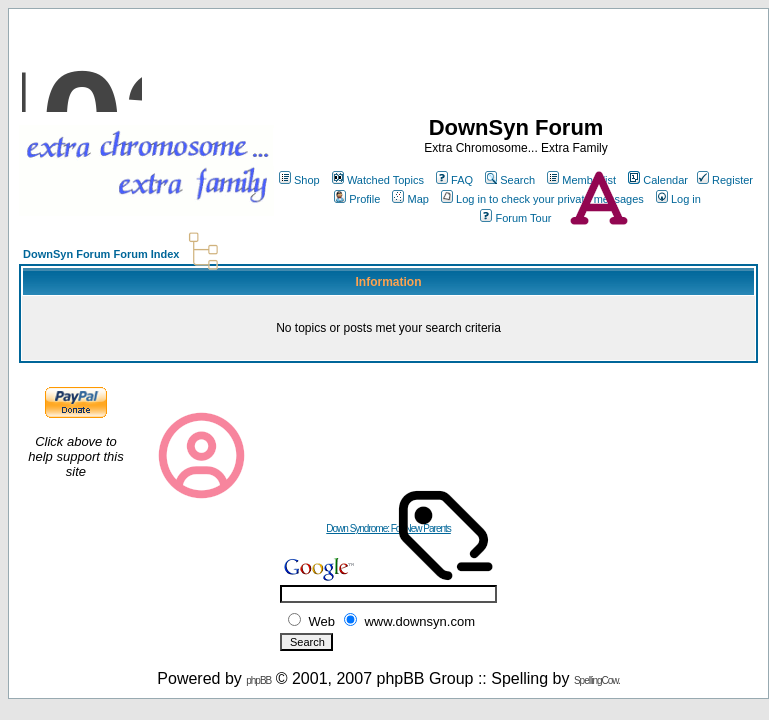 The image size is (769, 720). What do you see at coordinates (202, 251) in the screenshot?
I see `view hierarchical folder structure` at bounding box center [202, 251].